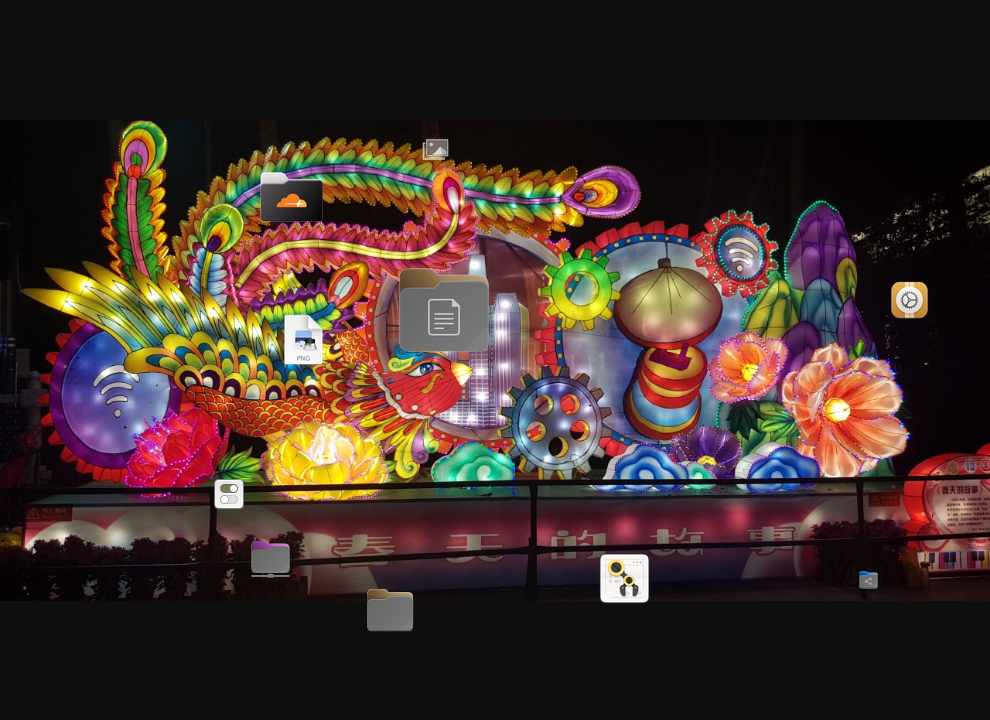 This screenshot has width=990, height=720. Describe the element at coordinates (624, 578) in the screenshot. I see `open the builder app for development projects` at that location.